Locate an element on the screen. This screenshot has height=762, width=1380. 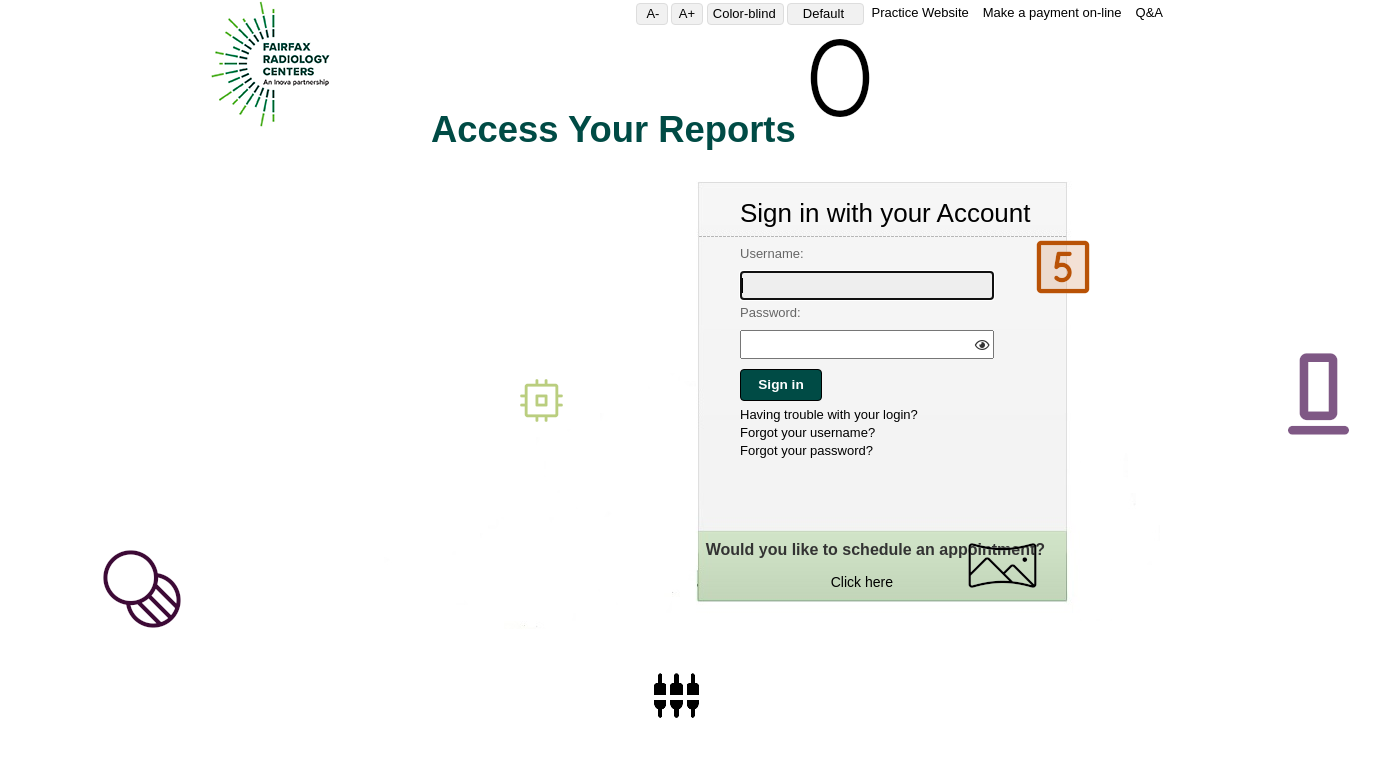
align object to bottom edge is located at coordinates (1318, 392).